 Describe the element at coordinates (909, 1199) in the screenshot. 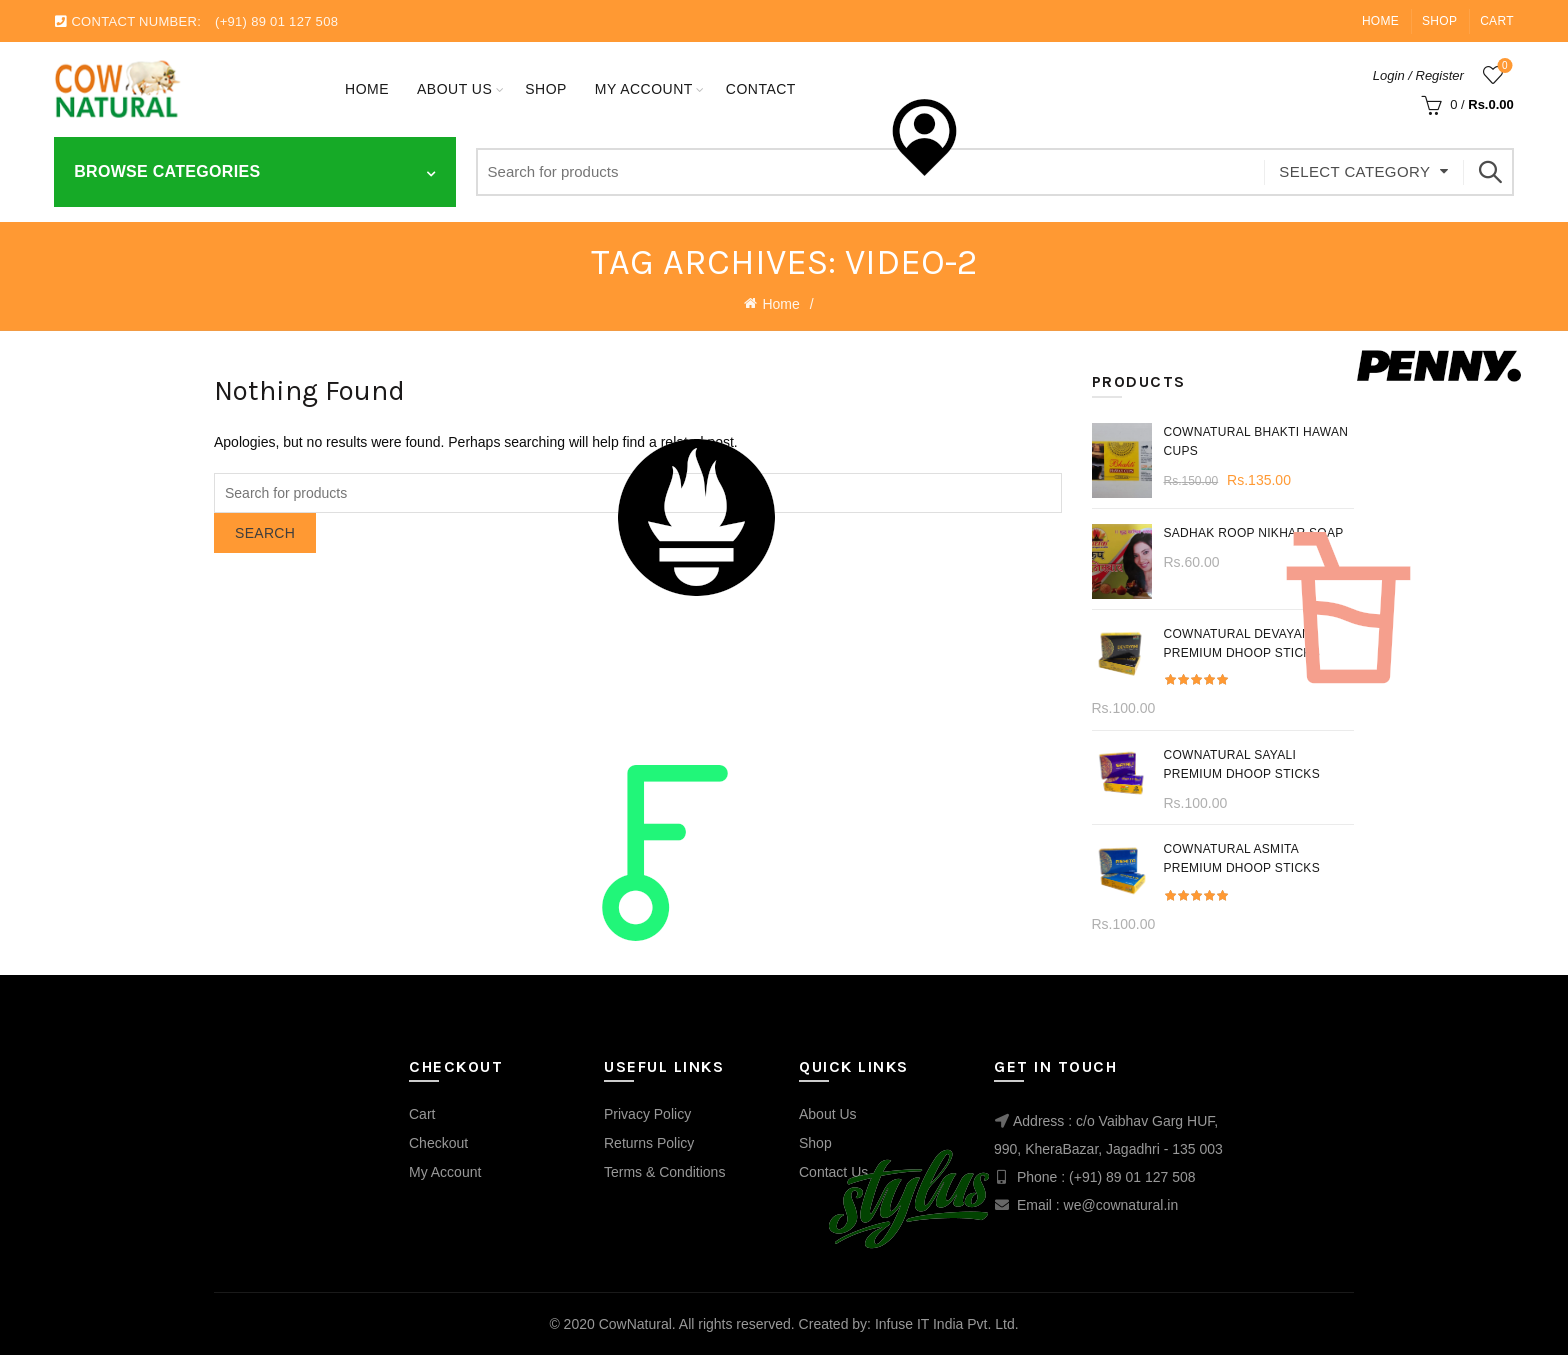

I see `stylus CSS preprocessor logo` at that location.